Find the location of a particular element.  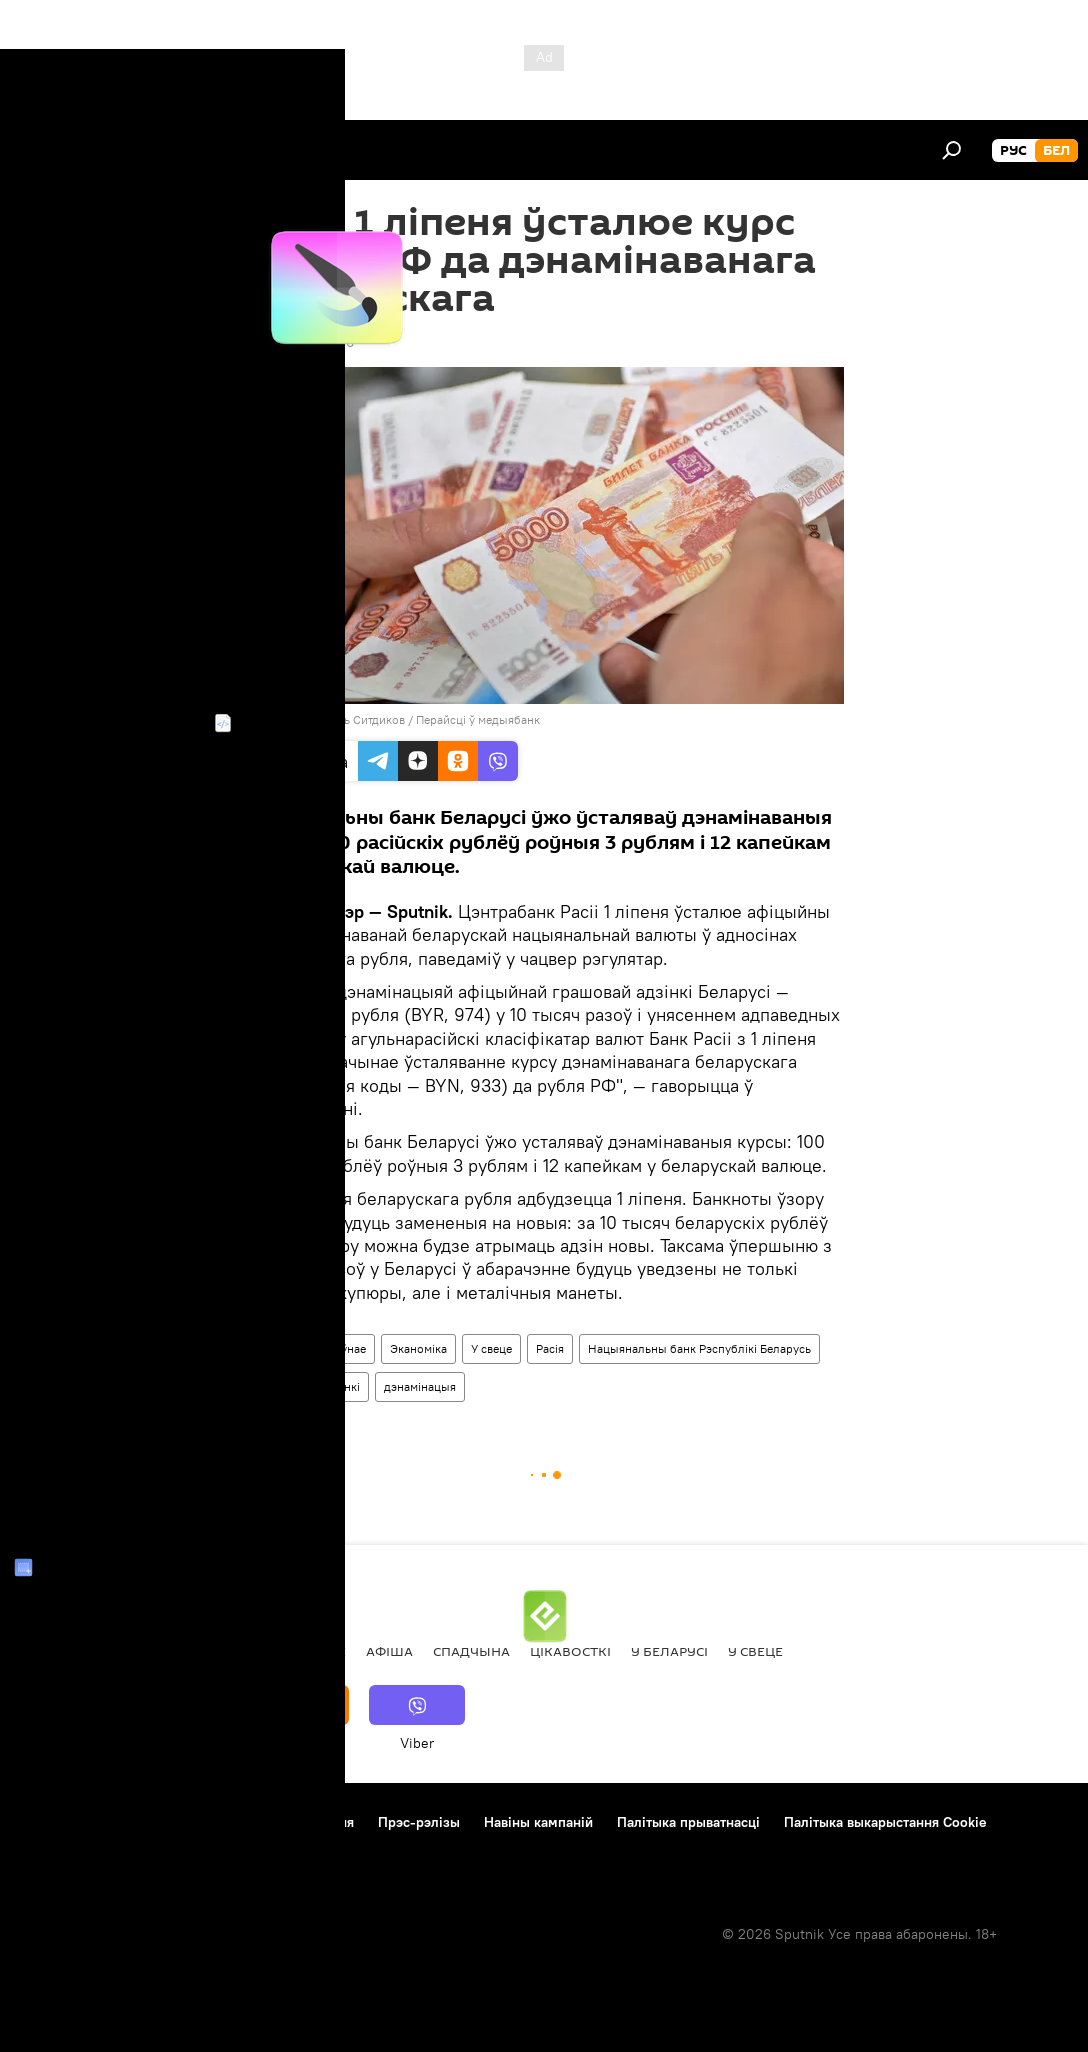

open an html document is located at coordinates (223, 723).